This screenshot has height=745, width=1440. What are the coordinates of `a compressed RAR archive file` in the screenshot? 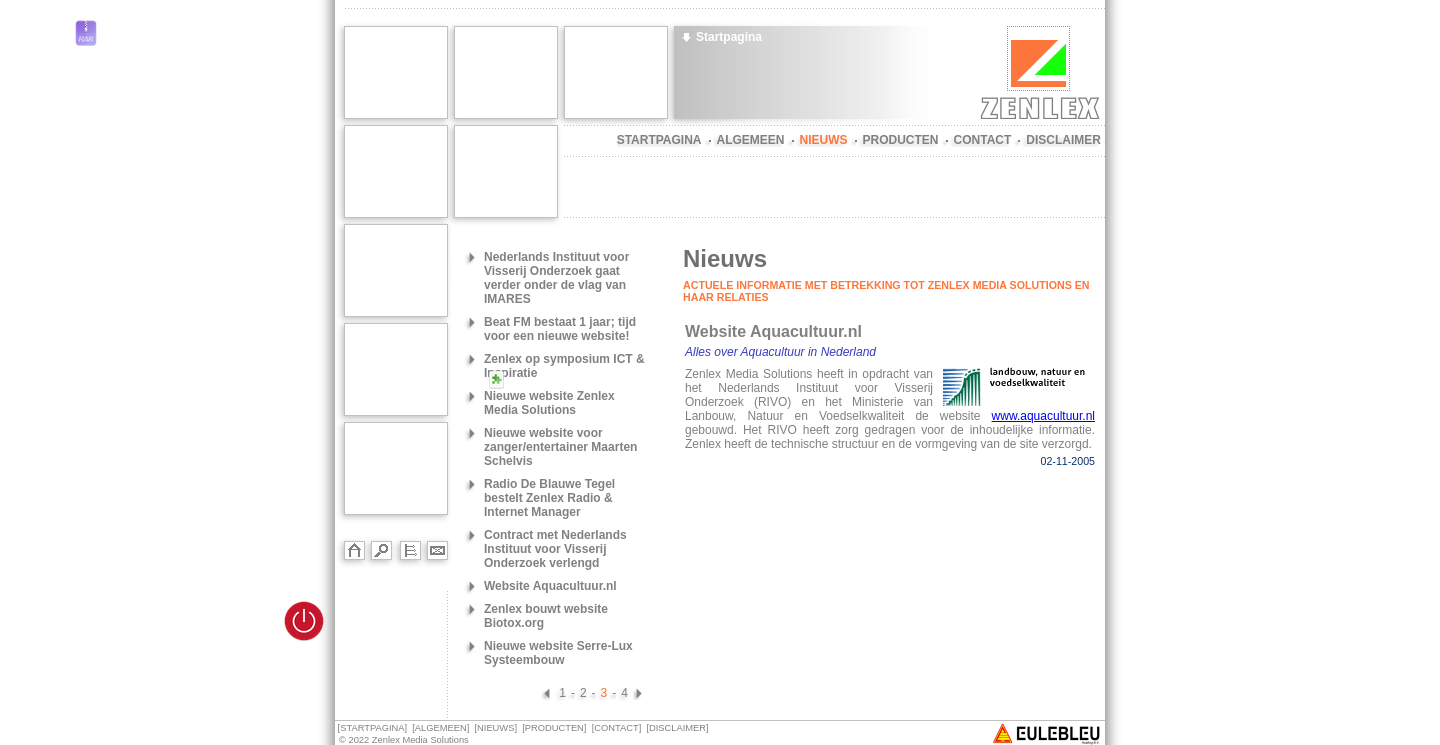 It's located at (86, 33).